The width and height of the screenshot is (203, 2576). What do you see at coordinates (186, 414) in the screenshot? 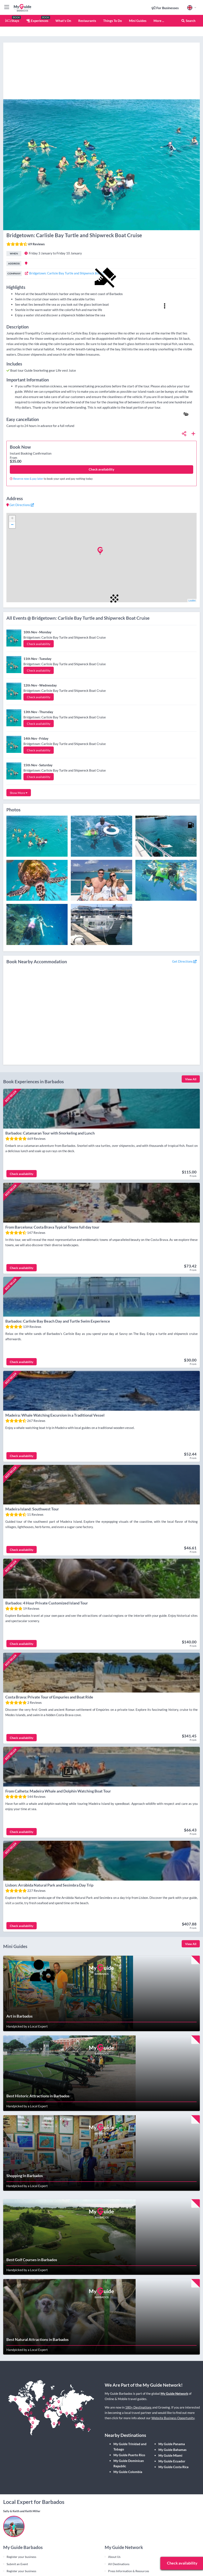
I see `select angled flat bed seat option` at bounding box center [186, 414].